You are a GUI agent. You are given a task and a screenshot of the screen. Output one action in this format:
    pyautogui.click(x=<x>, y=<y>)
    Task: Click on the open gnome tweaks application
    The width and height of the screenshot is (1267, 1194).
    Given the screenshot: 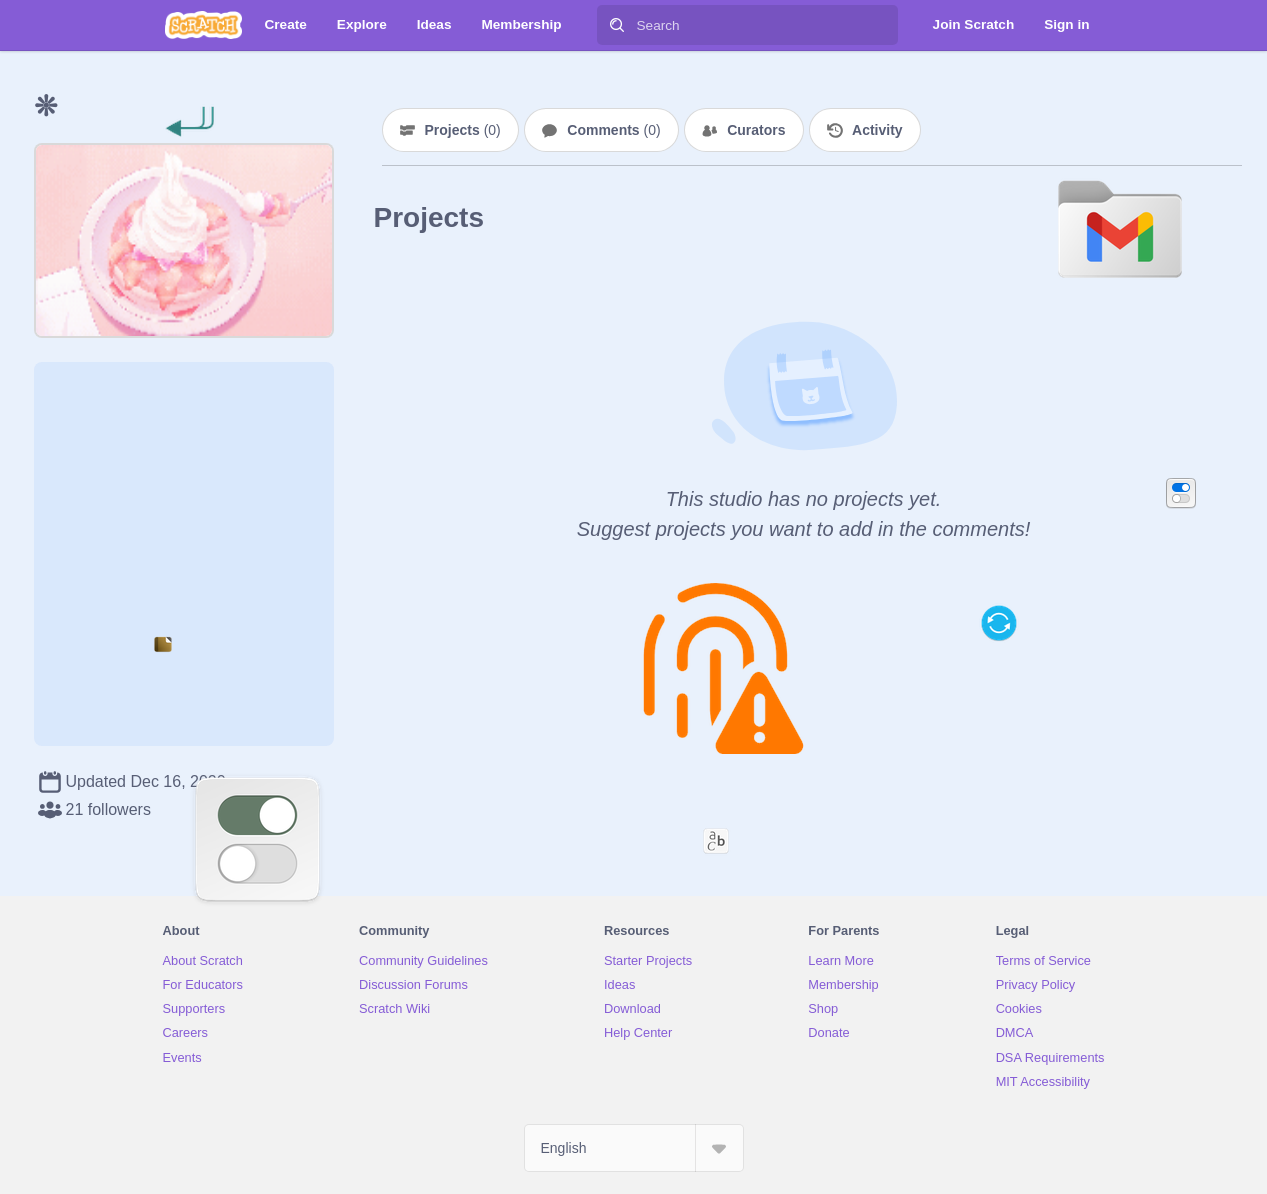 What is the action you would take?
    pyautogui.click(x=257, y=839)
    